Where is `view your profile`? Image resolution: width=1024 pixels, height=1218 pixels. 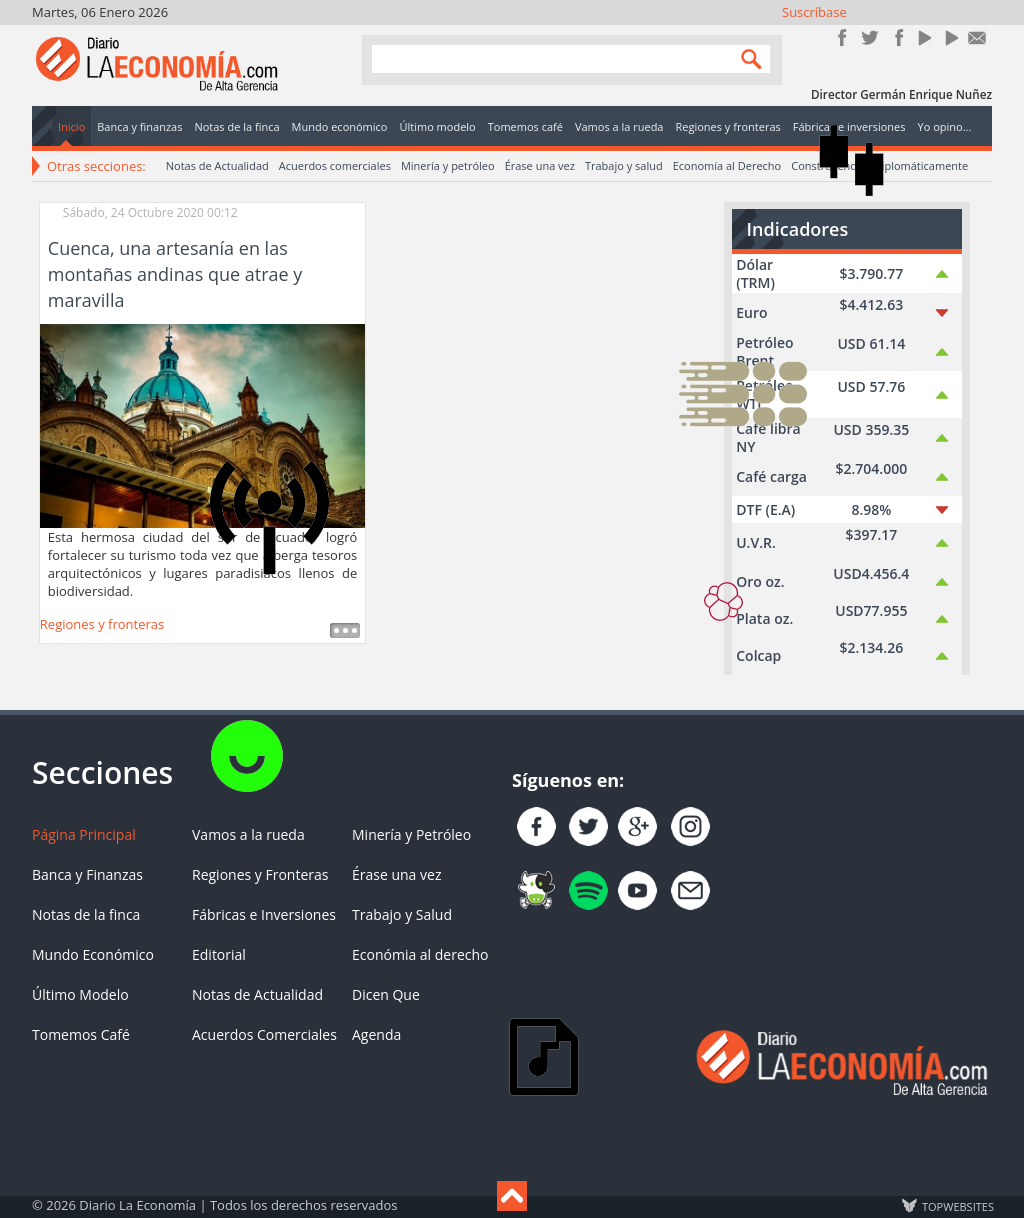
view your profile is located at coordinates (247, 756).